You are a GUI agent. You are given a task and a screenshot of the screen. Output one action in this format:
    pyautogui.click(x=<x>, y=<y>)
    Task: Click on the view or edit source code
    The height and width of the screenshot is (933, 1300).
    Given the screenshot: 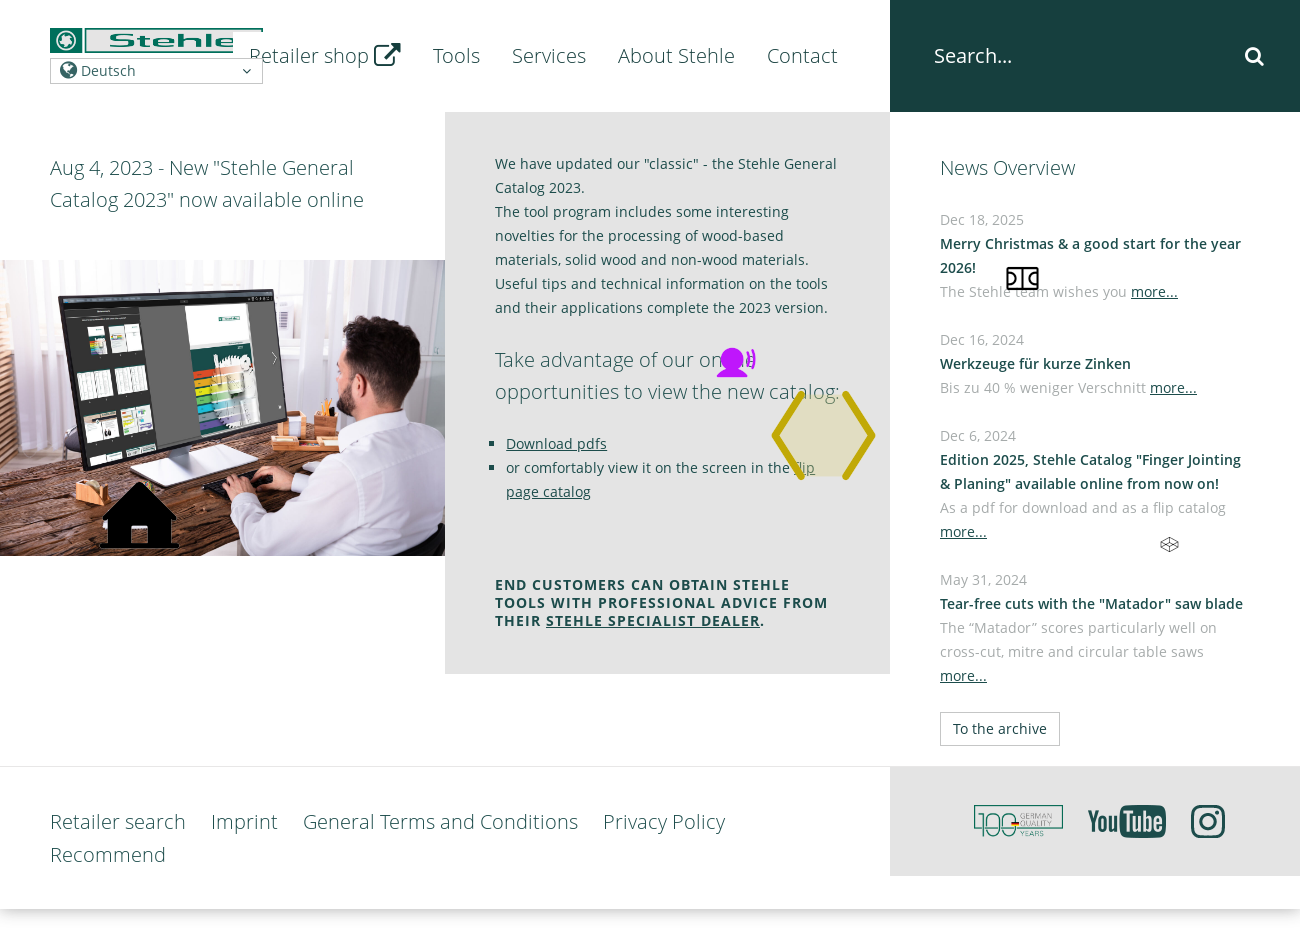 What is the action you would take?
    pyautogui.click(x=823, y=435)
    